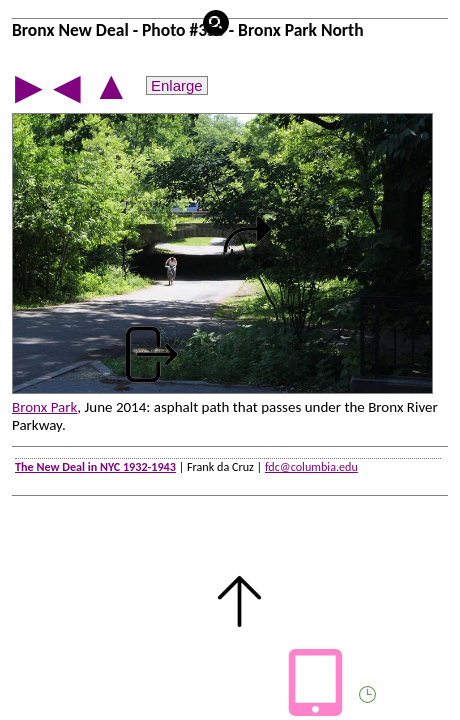 Image resolution: width=460 pixels, height=720 pixels. Describe the element at coordinates (239, 601) in the screenshot. I see `scroll to top of page` at that location.